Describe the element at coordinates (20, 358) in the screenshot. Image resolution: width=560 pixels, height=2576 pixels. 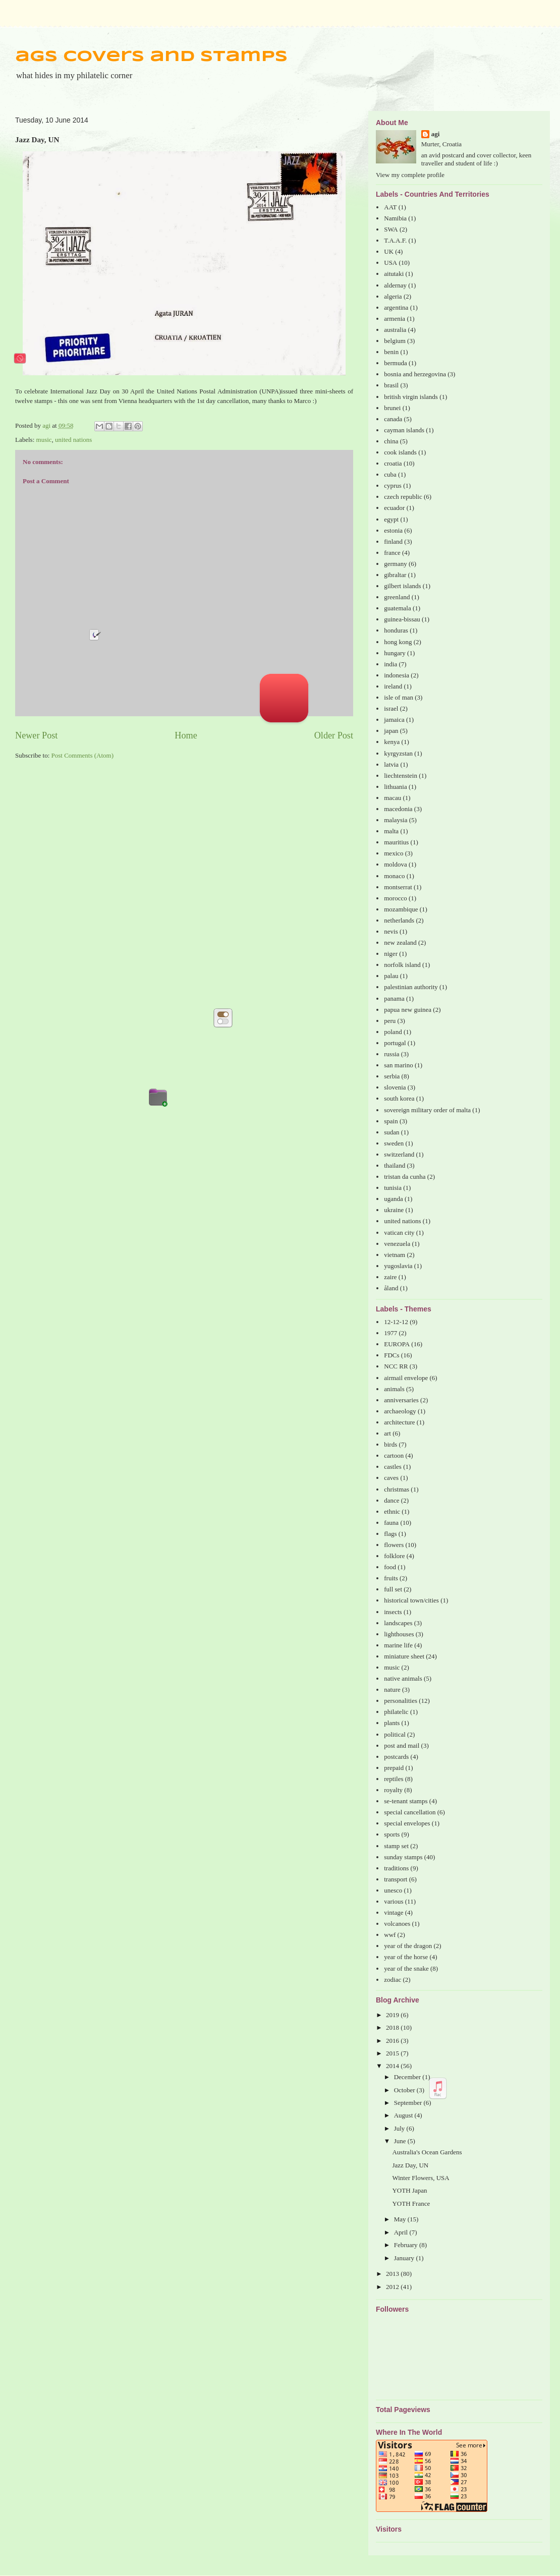
I see `indicates a missing or unavailable image` at that location.